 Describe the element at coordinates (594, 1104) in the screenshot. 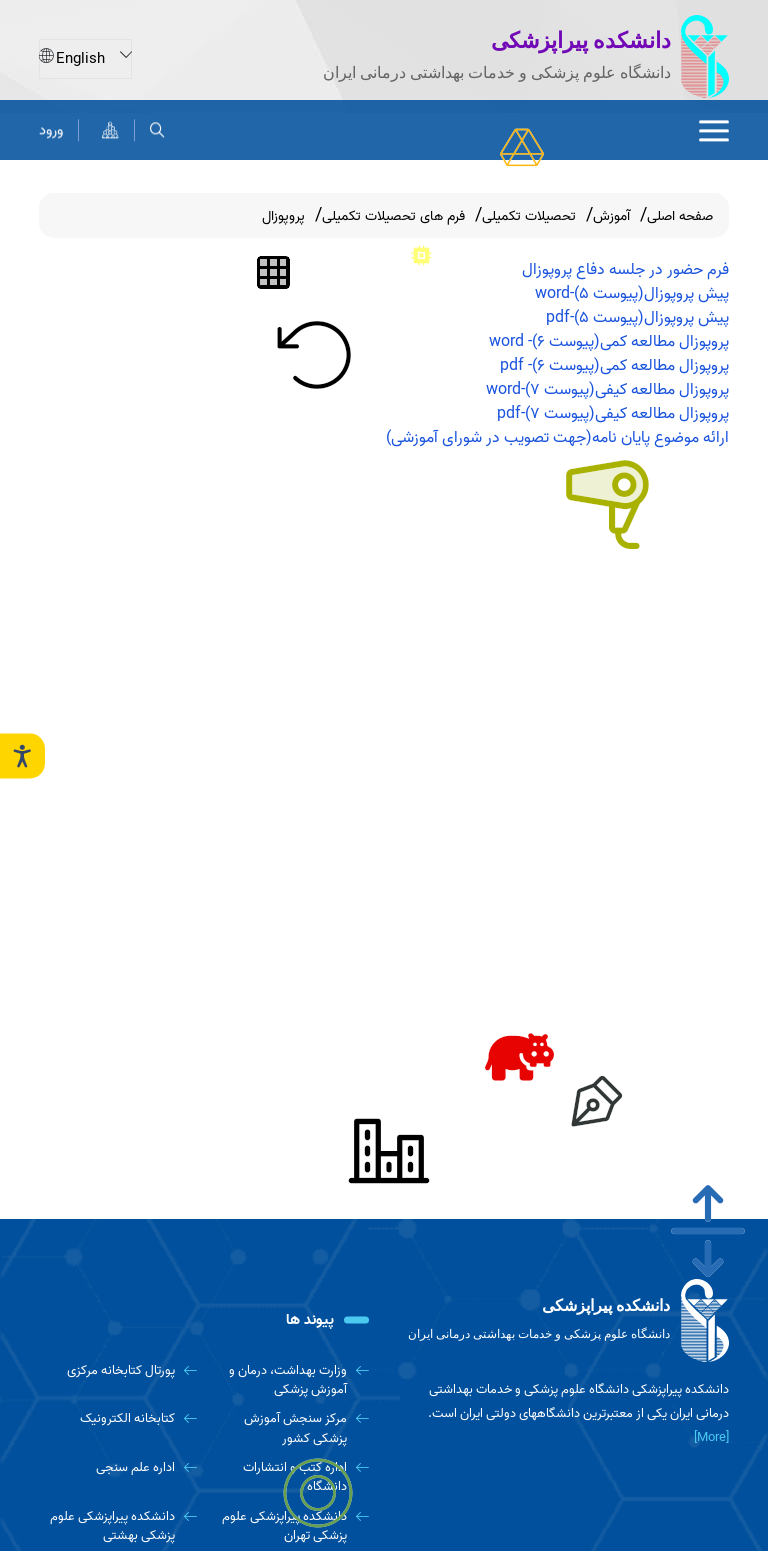

I see `access drawing or illustration tools` at that location.